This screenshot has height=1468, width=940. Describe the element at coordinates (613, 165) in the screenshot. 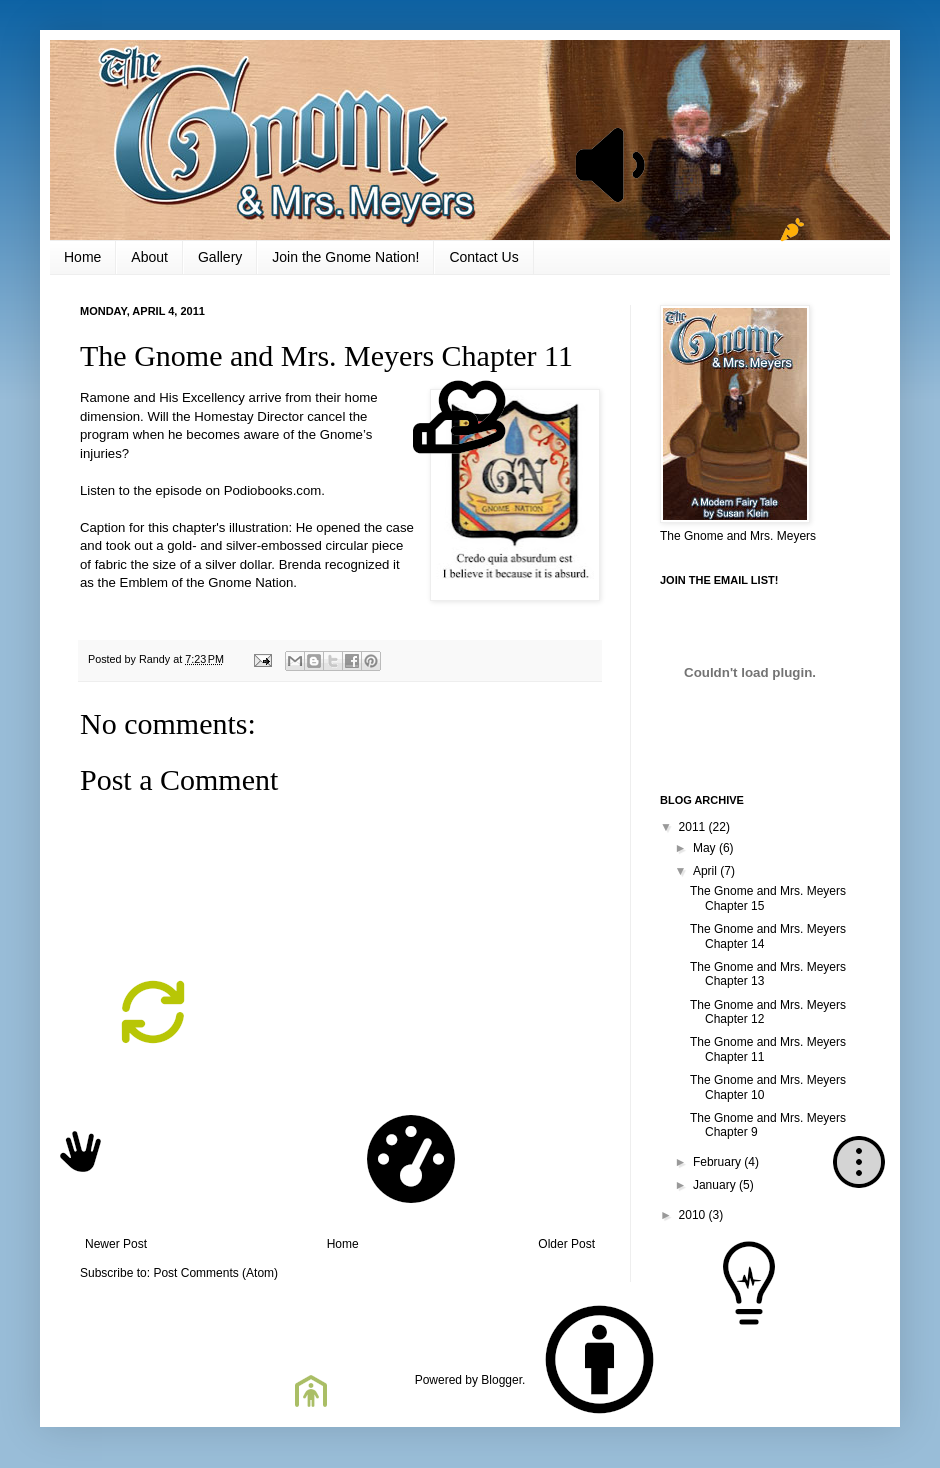

I see `decrease audio volume` at that location.